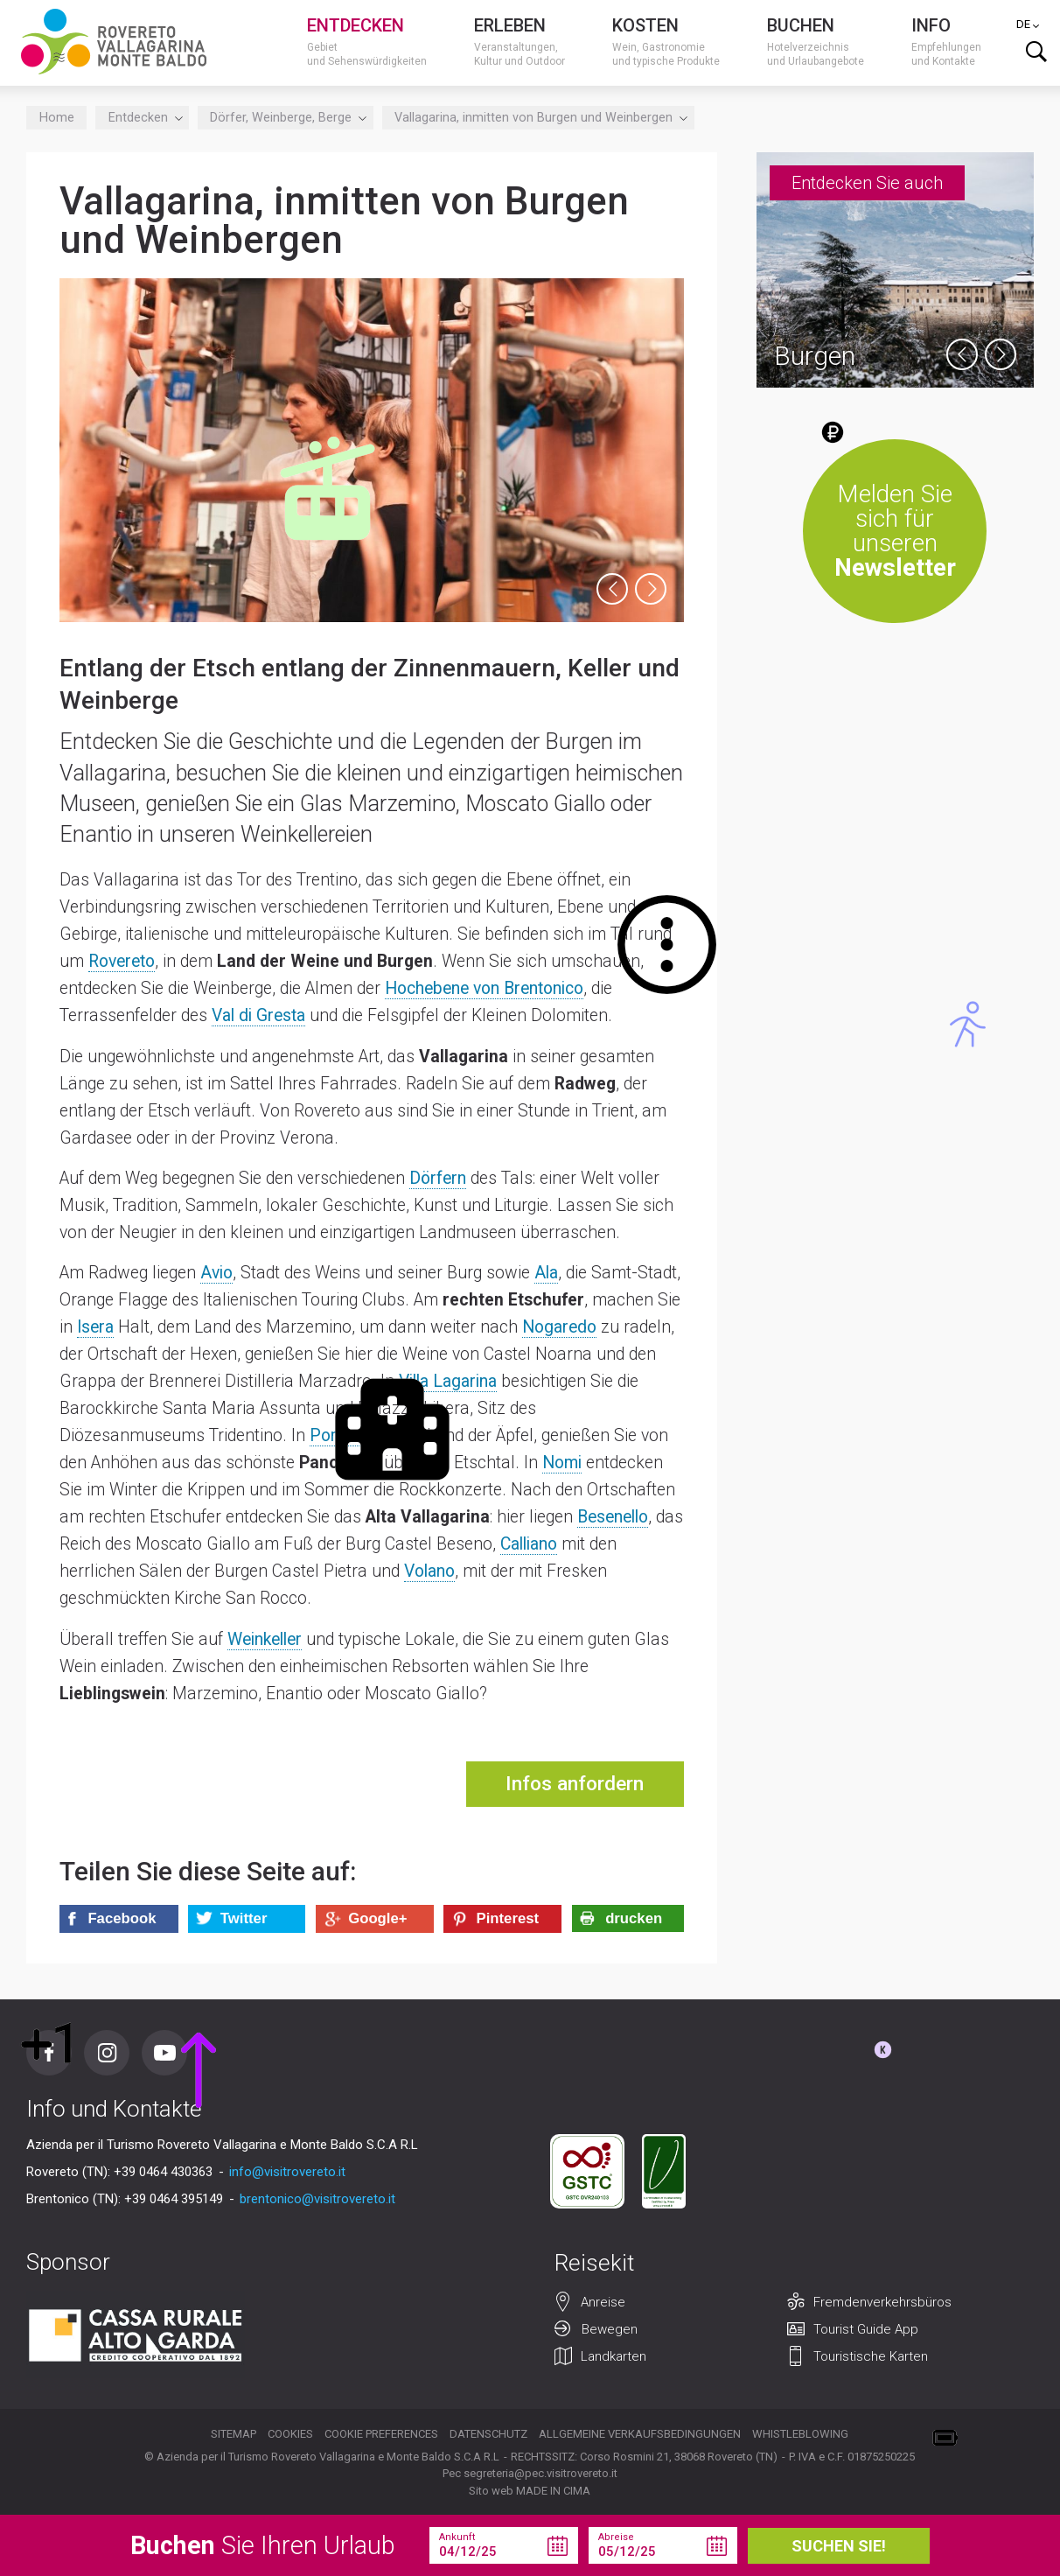 This screenshot has width=1060, height=2576. Describe the element at coordinates (666, 944) in the screenshot. I see `open more options menu` at that location.